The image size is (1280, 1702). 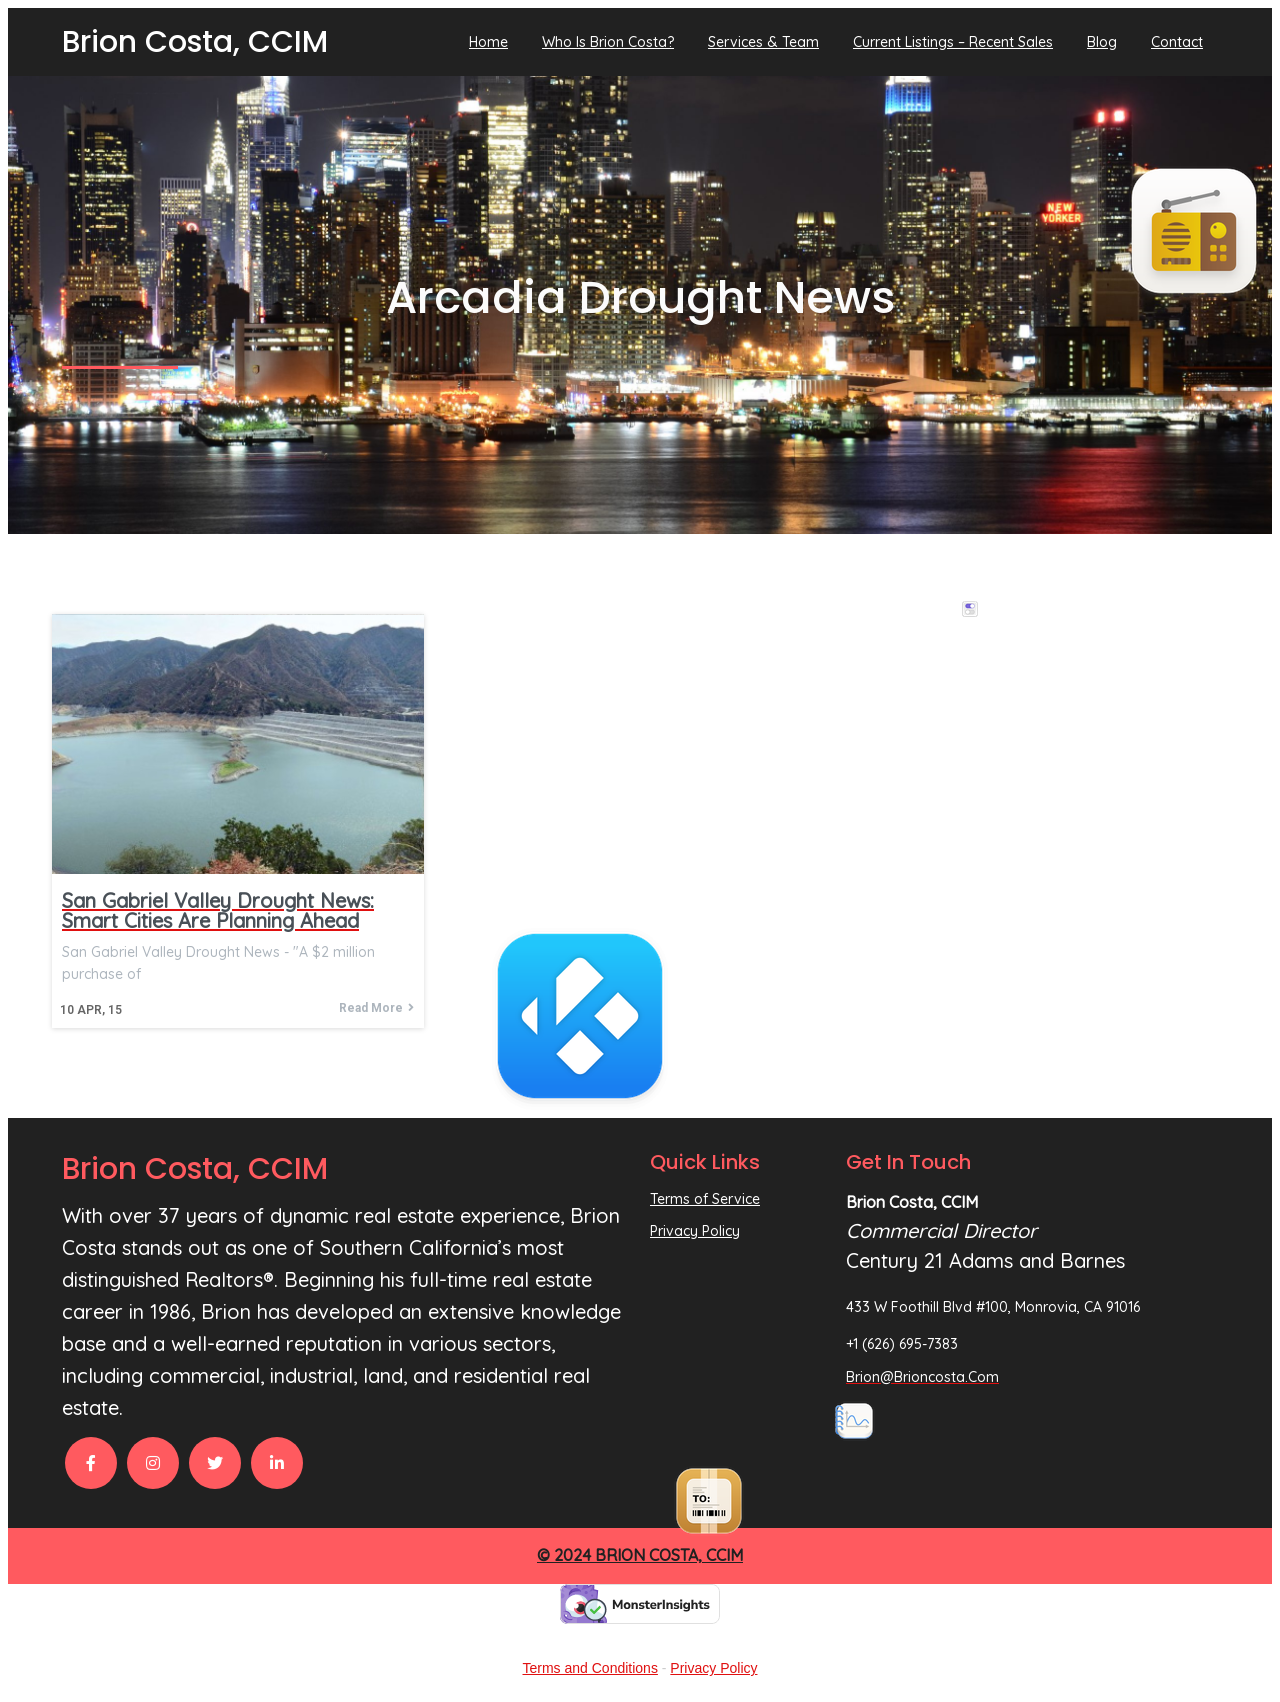 What do you see at coordinates (855, 1421) in the screenshot?
I see `open Graphs app for data visualization` at bounding box center [855, 1421].